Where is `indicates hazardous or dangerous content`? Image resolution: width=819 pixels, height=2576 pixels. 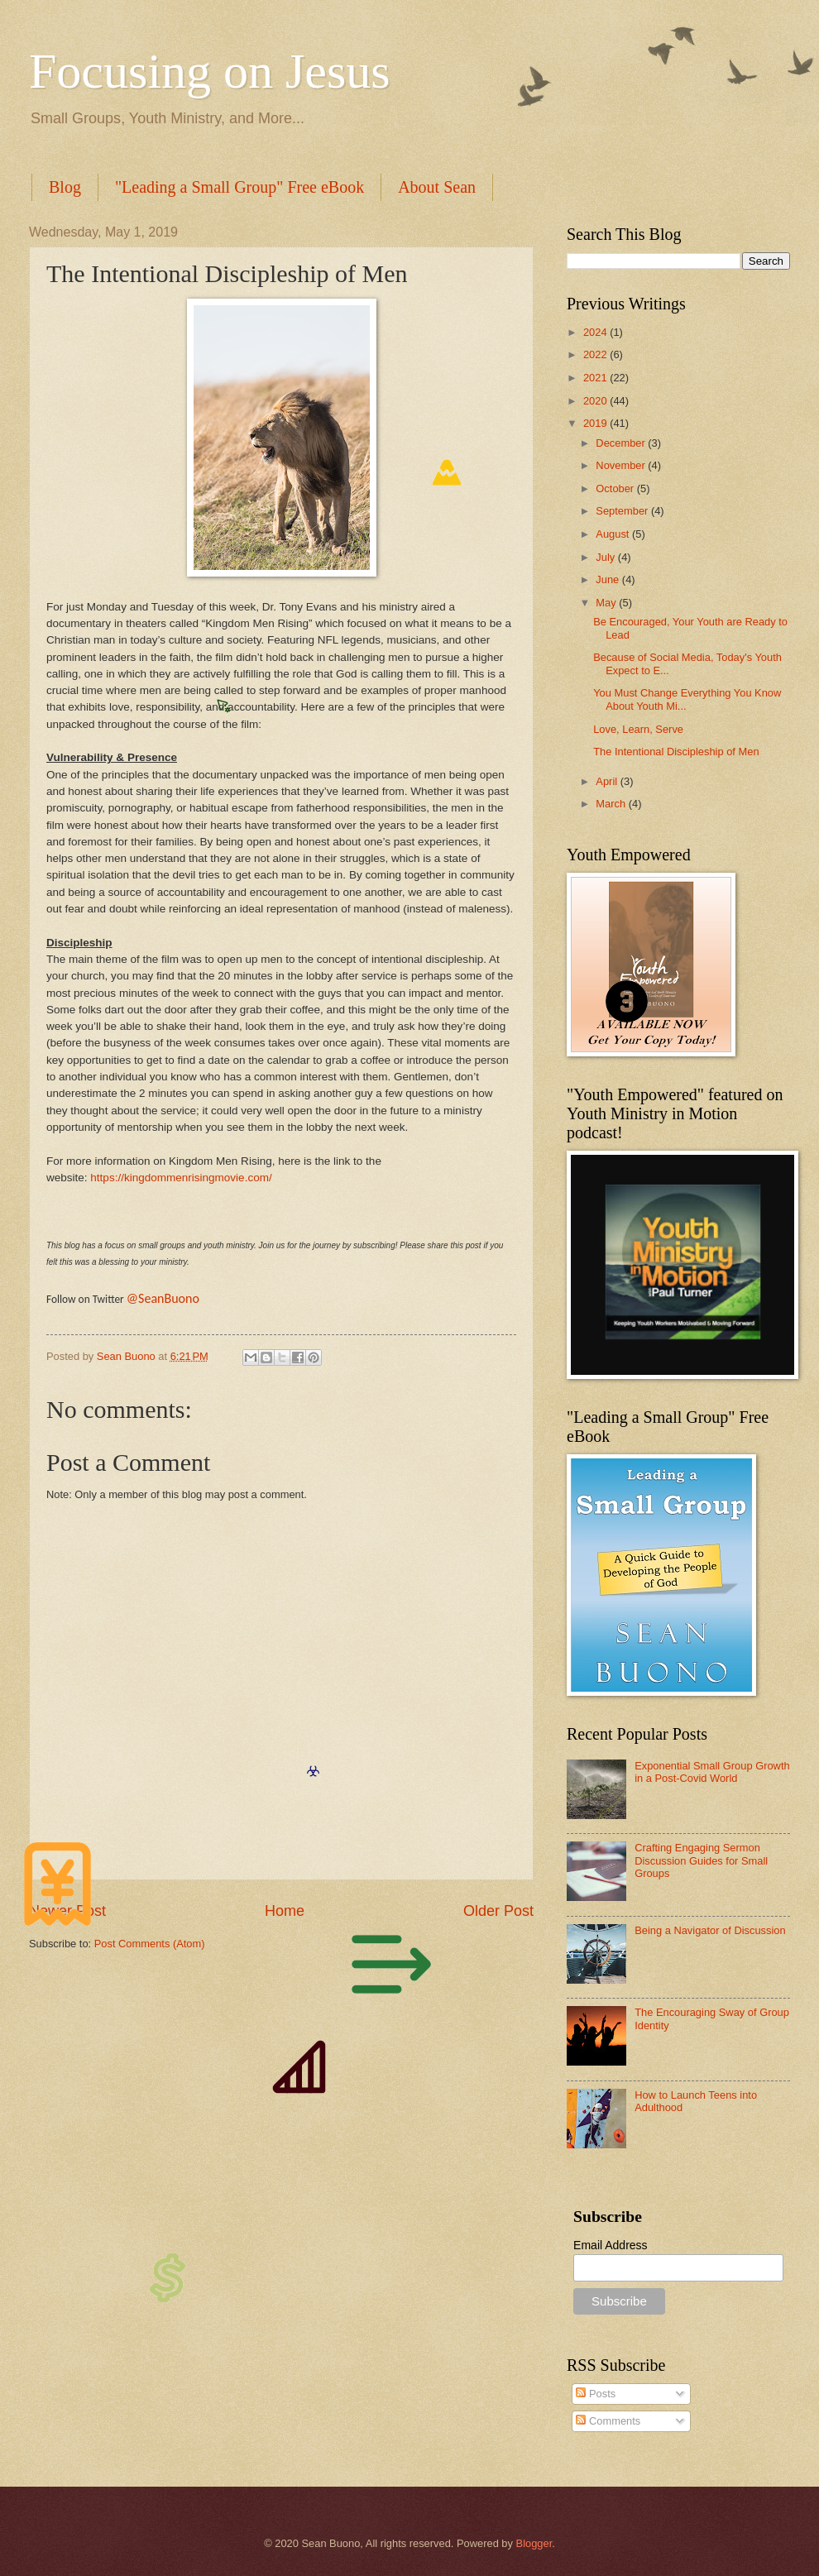
indicates hazardous or dangerous content is located at coordinates (313, 1771).